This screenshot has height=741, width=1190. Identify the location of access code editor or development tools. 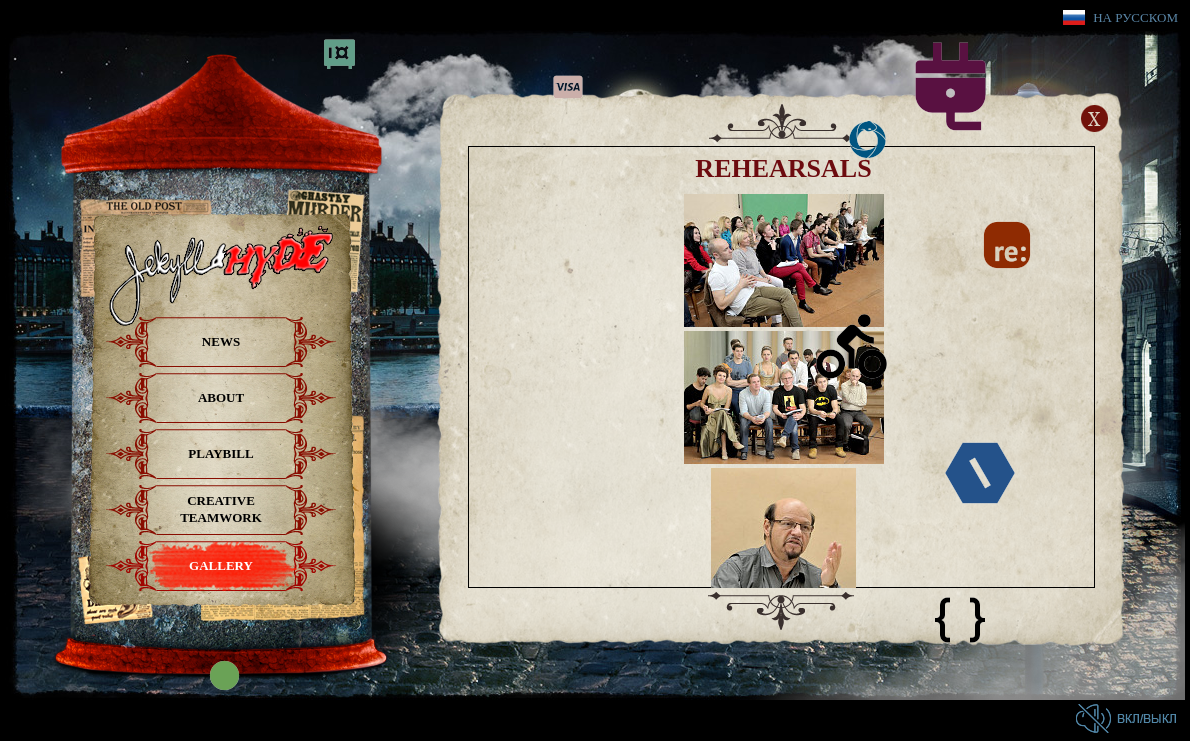
(960, 620).